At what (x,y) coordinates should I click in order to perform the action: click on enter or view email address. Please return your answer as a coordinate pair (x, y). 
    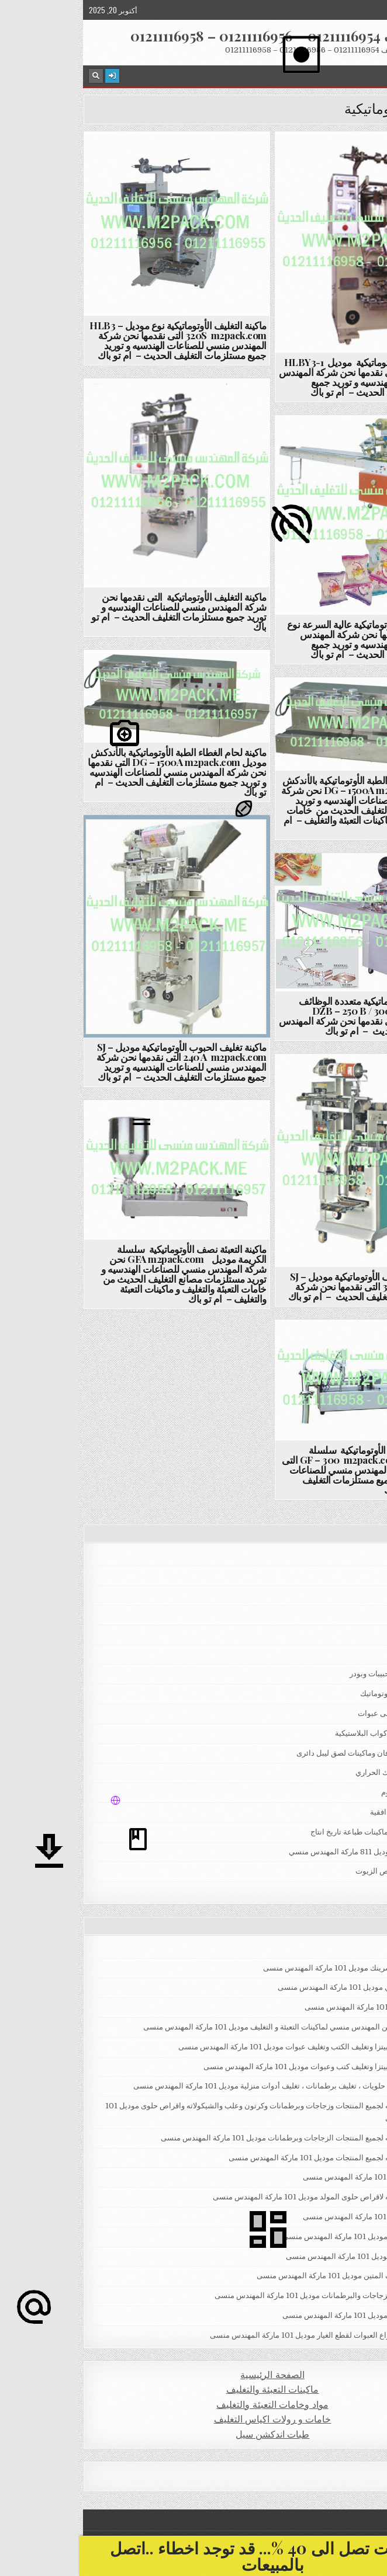
    Looking at the image, I should click on (34, 2307).